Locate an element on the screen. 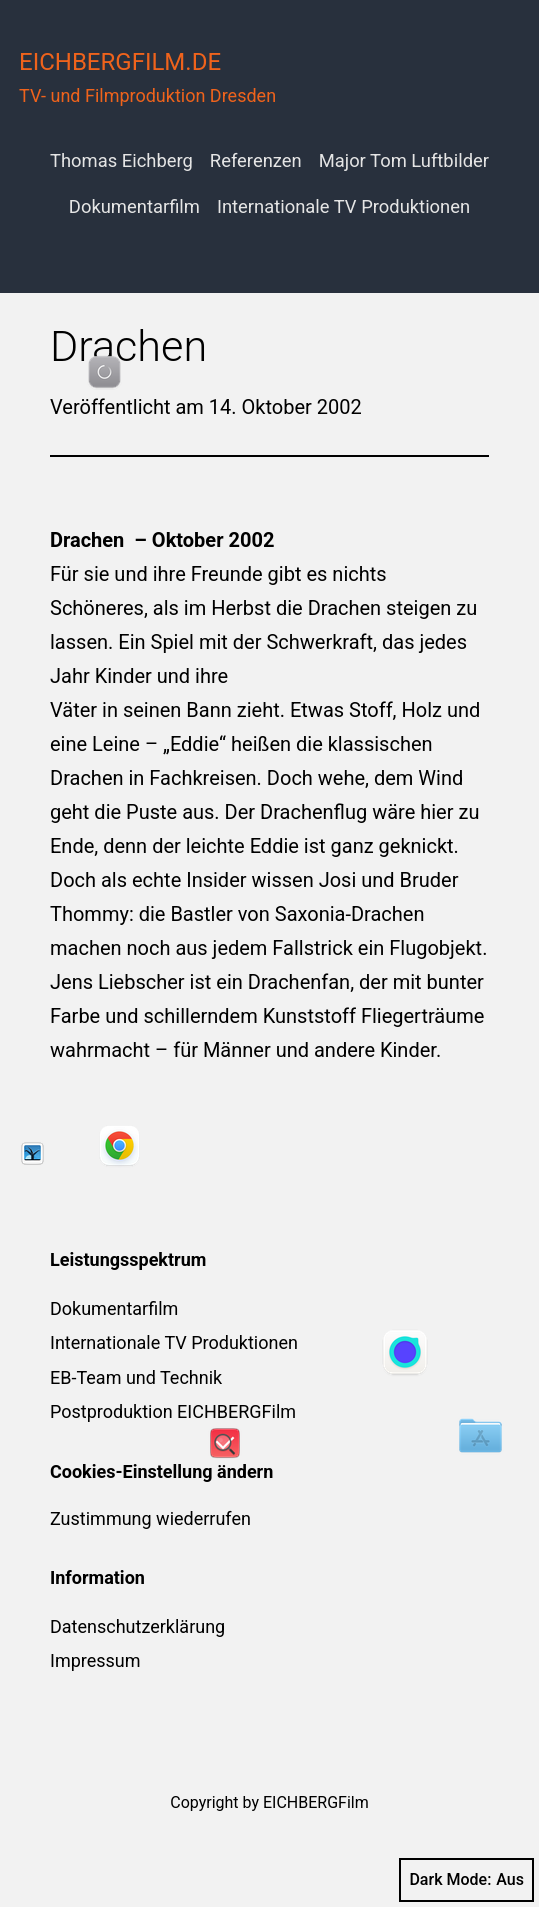 This screenshot has width=539, height=1907. open shotwell photo manager is located at coordinates (32, 1153).